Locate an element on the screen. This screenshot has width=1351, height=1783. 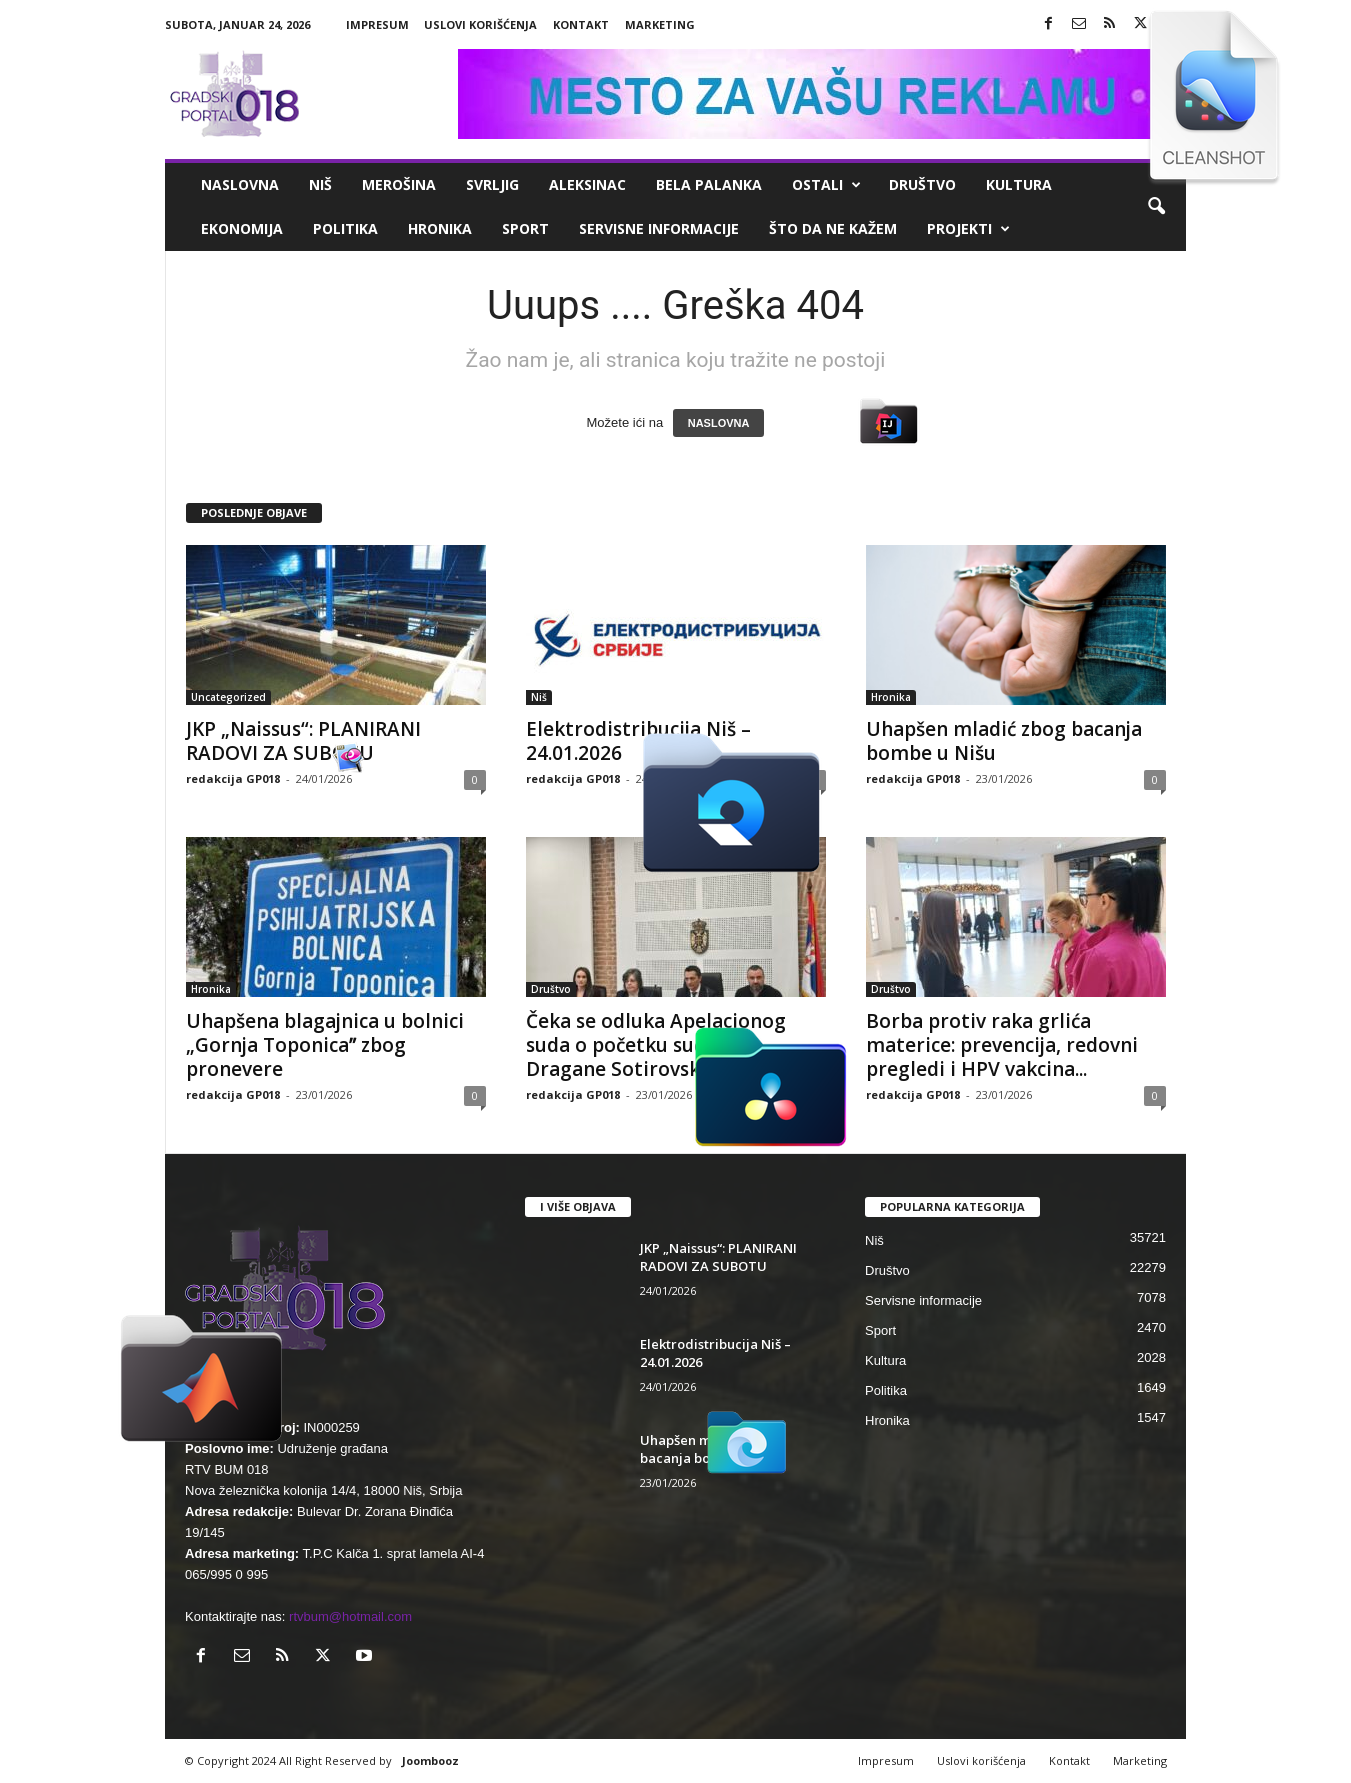
test or preview quick look functionality is located at coordinates (348, 757).